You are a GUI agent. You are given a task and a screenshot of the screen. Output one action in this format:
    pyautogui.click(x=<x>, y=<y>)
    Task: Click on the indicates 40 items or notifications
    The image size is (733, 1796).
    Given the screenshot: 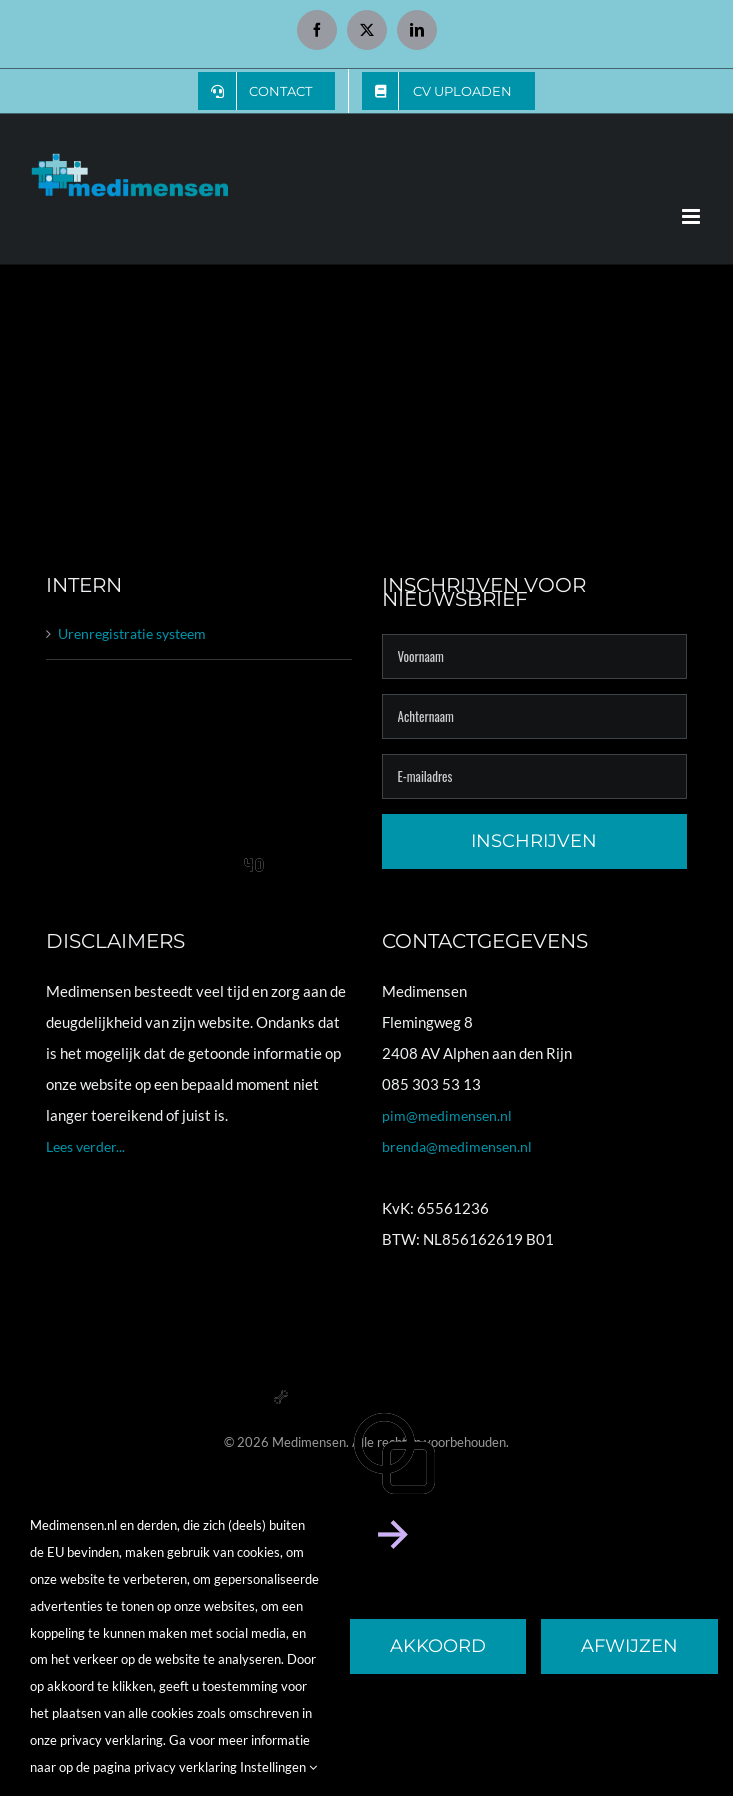 What is the action you would take?
    pyautogui.click(x=254, y=865)
    